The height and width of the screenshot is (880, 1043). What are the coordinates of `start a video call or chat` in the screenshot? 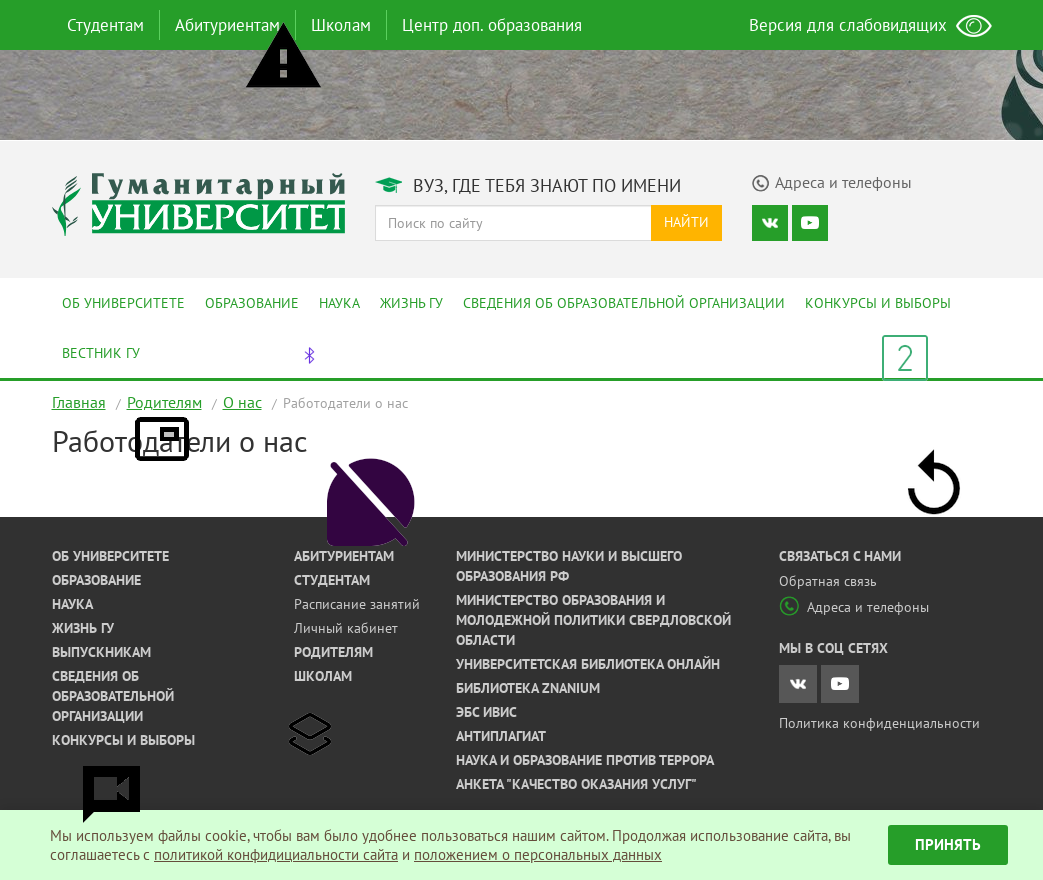 It's located at (111, 794).